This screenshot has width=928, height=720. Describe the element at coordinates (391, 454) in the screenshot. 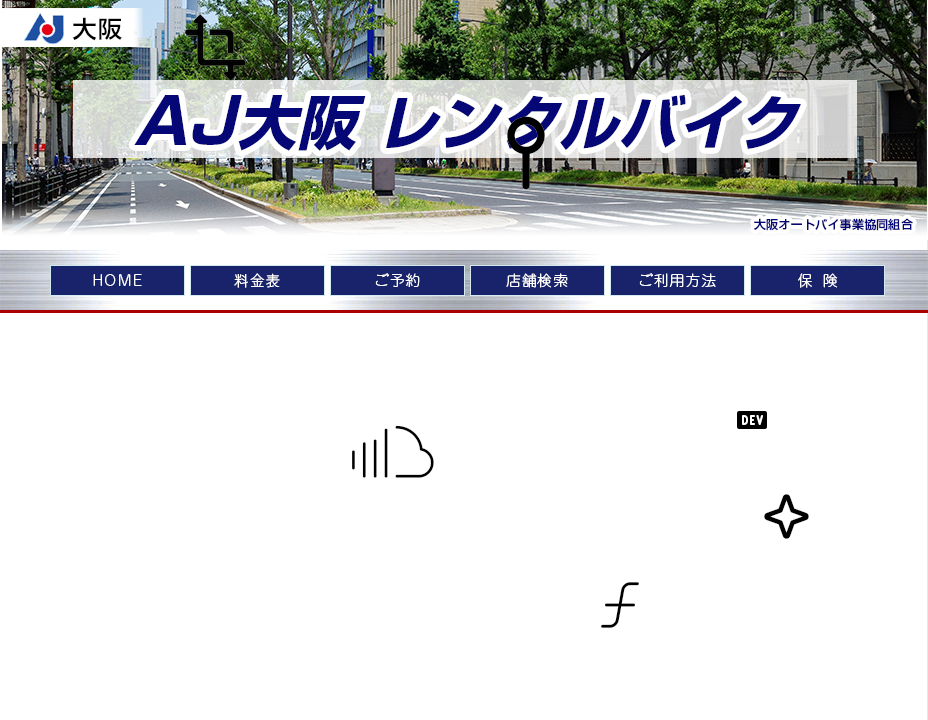

I see `open soundcloud app` at that location.